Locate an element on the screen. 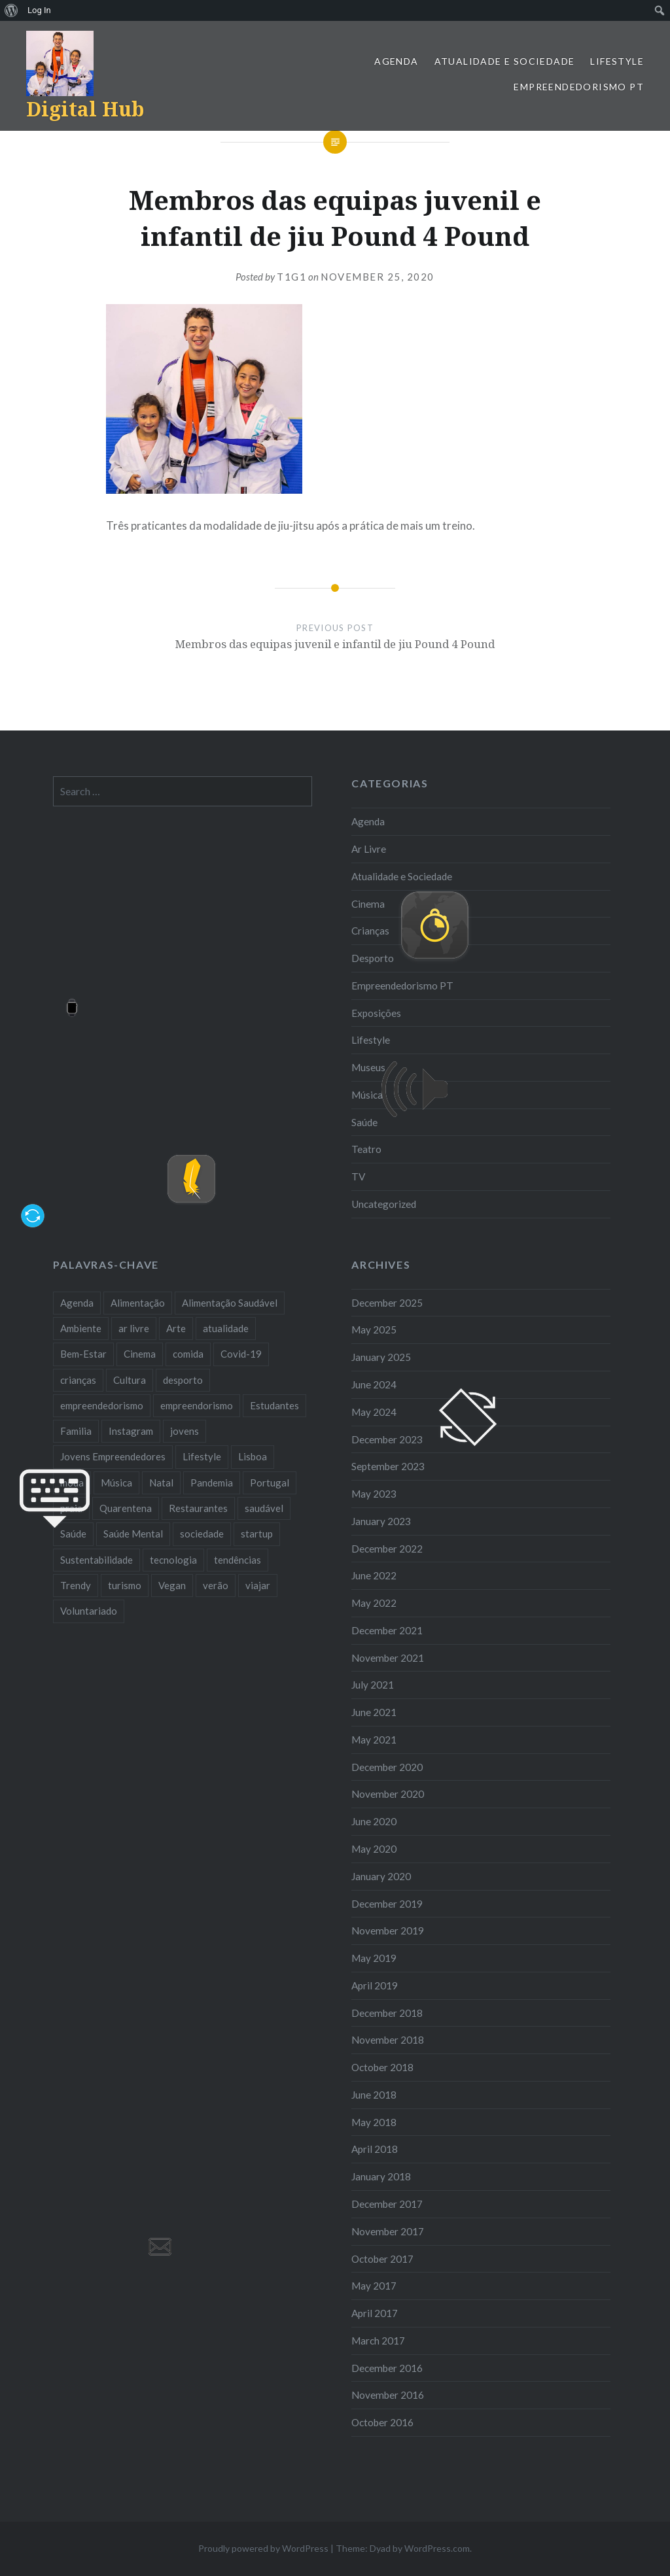 This screenshot has width=670, height=2576. open email application is located at coordinates (160, 2246).